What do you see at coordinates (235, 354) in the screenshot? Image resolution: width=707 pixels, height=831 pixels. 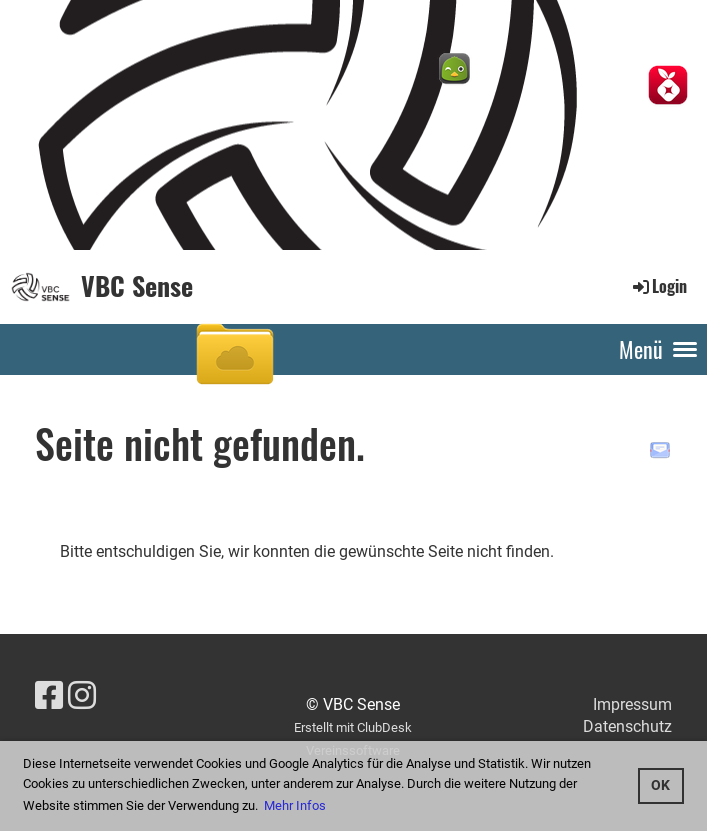 I see `access cloud-synced files and documents` at bounding box center [235, 354].